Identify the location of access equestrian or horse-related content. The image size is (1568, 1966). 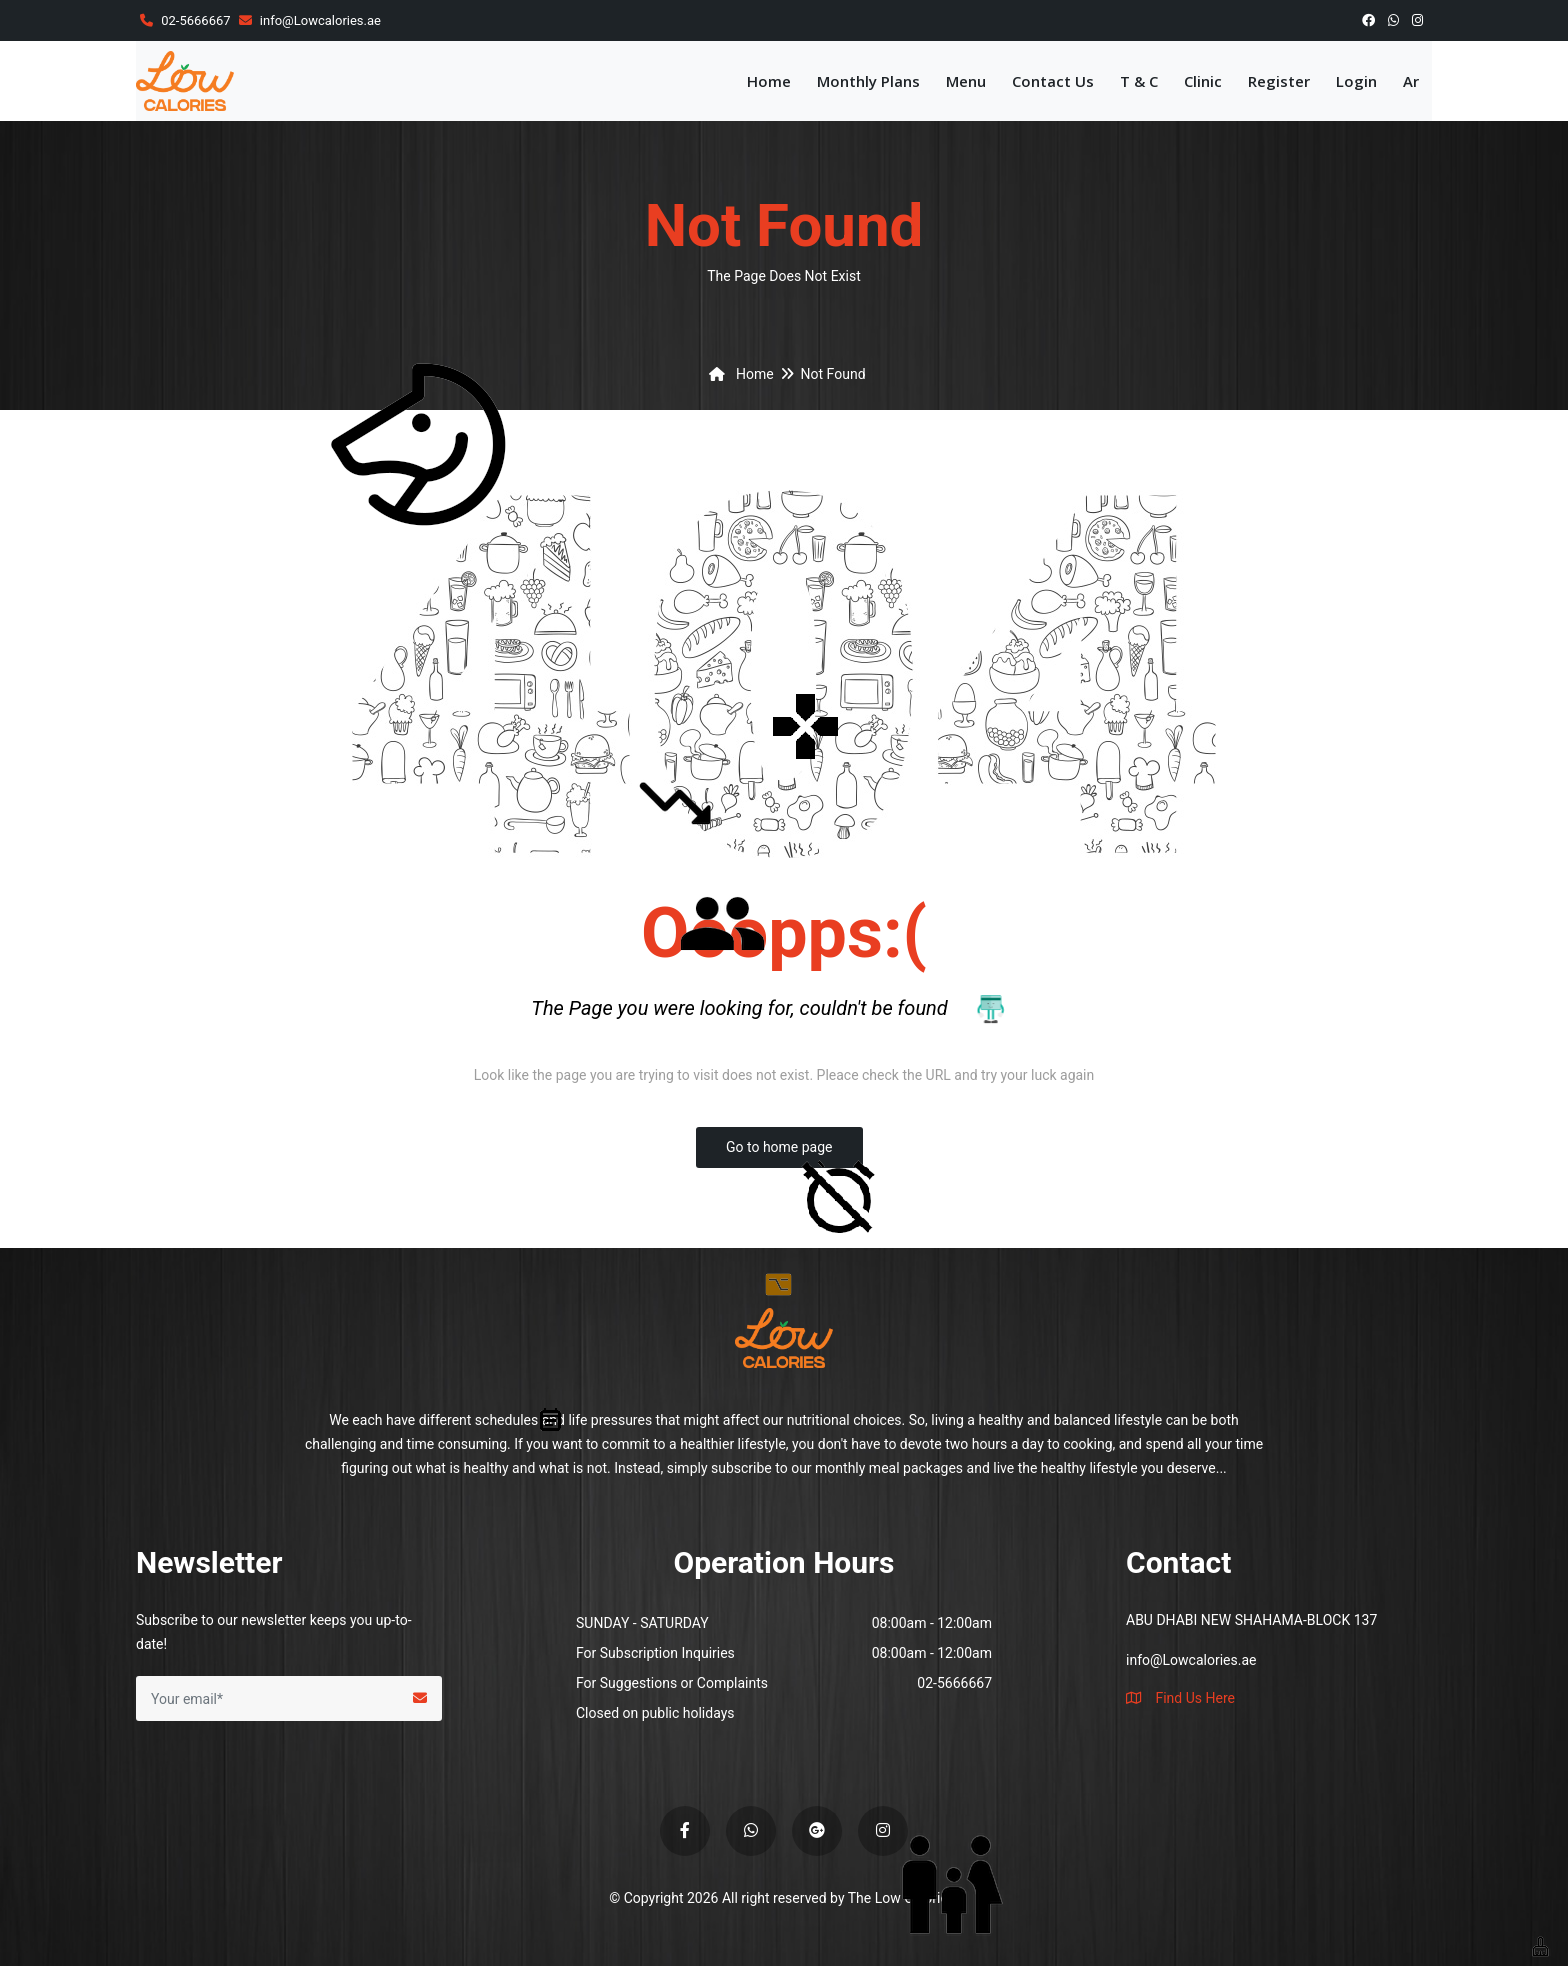
(424, 444).